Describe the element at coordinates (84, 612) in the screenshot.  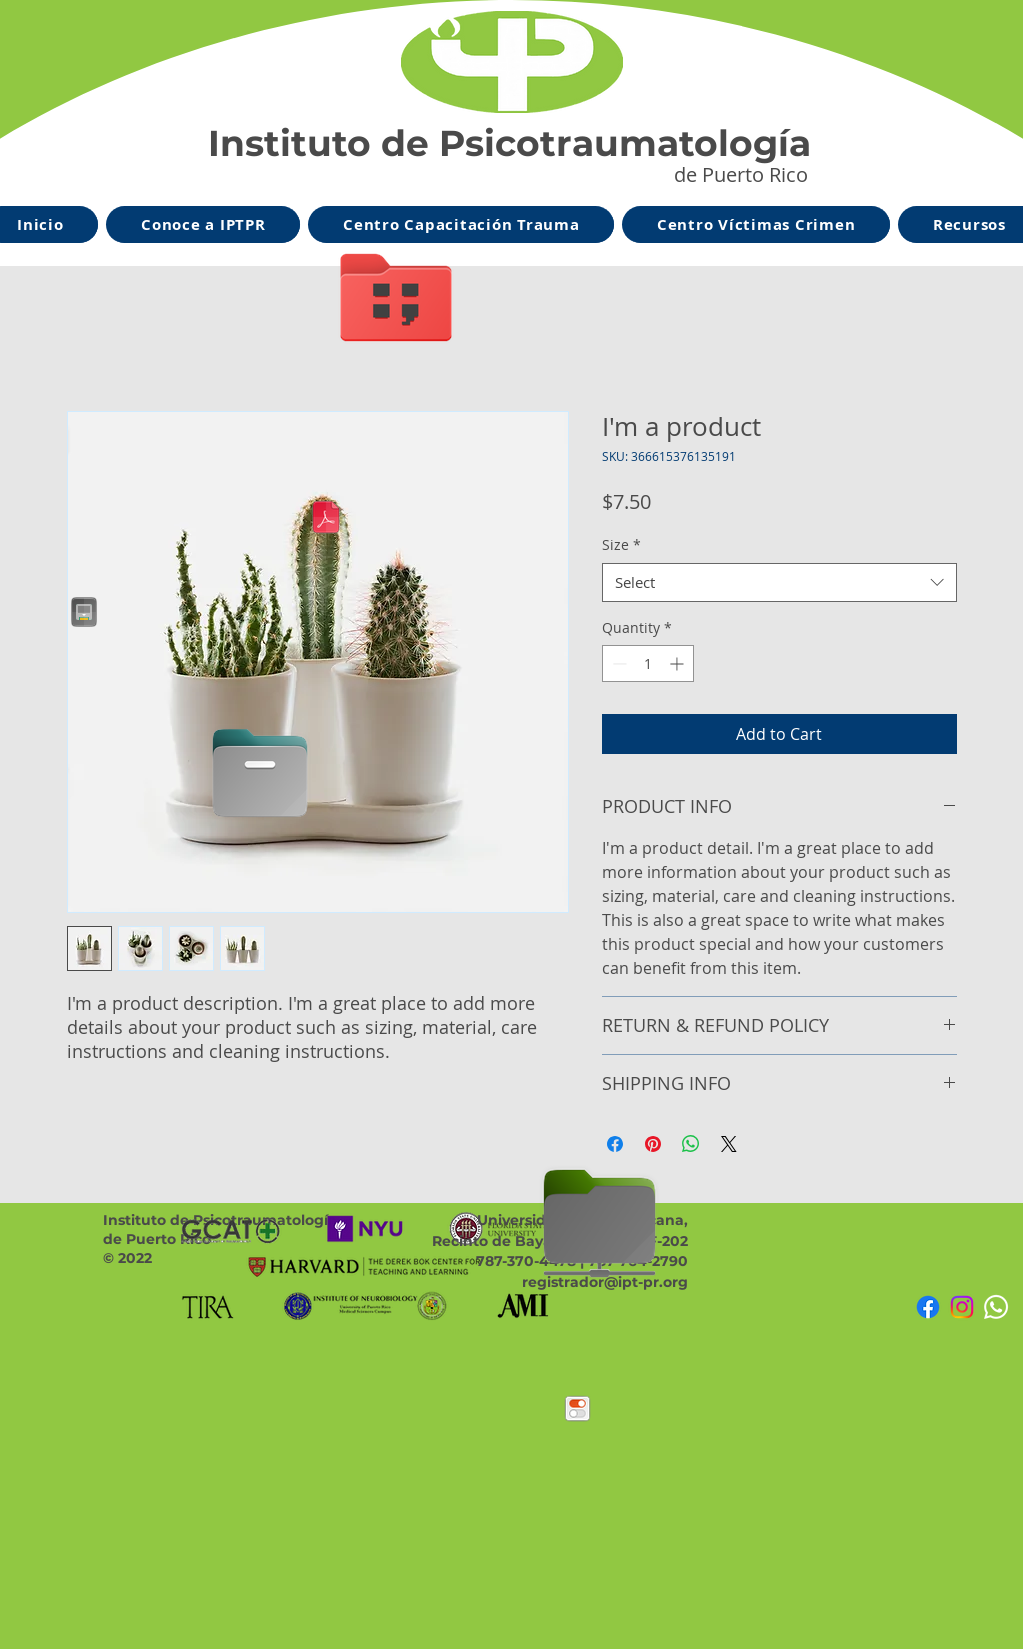
I see `gameboy rom file type indicator` at that location.